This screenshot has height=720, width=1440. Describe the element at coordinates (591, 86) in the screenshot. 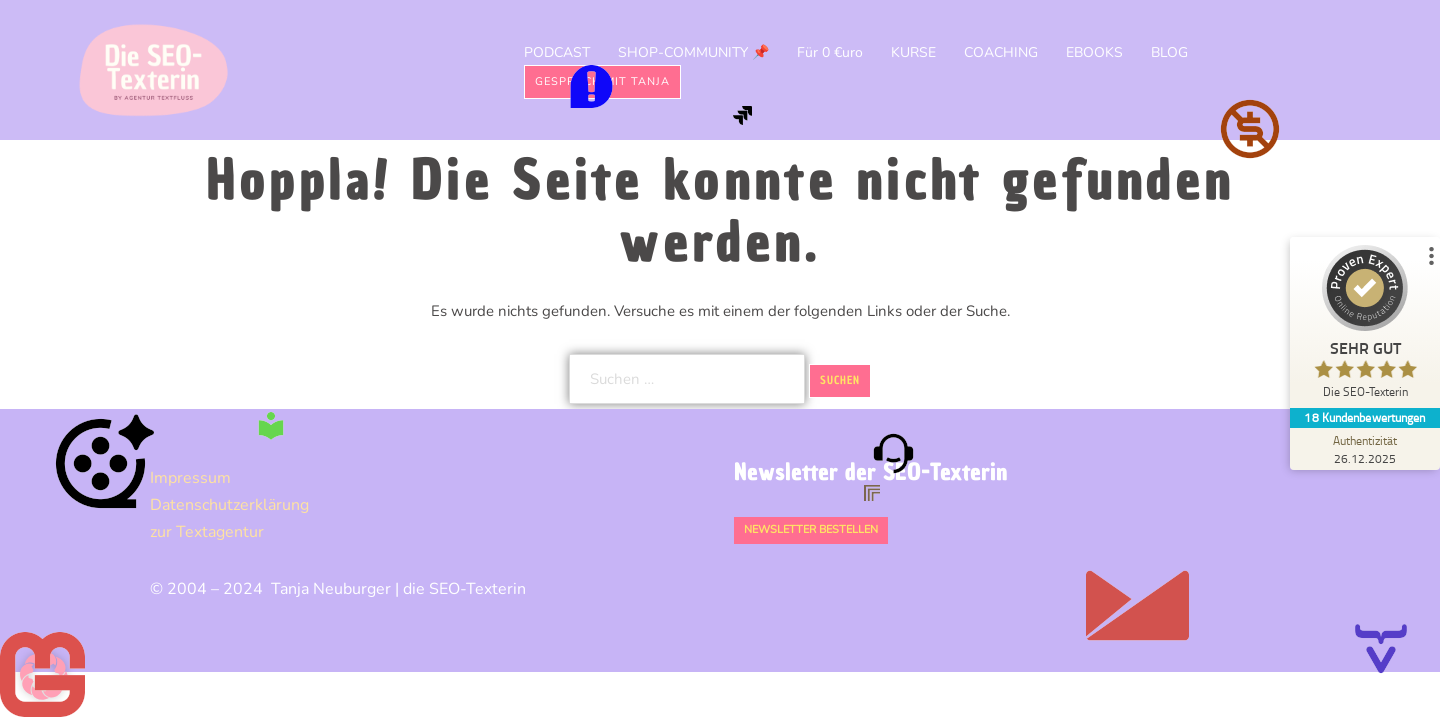

I see `check service outage status on Downdetector` at that location.